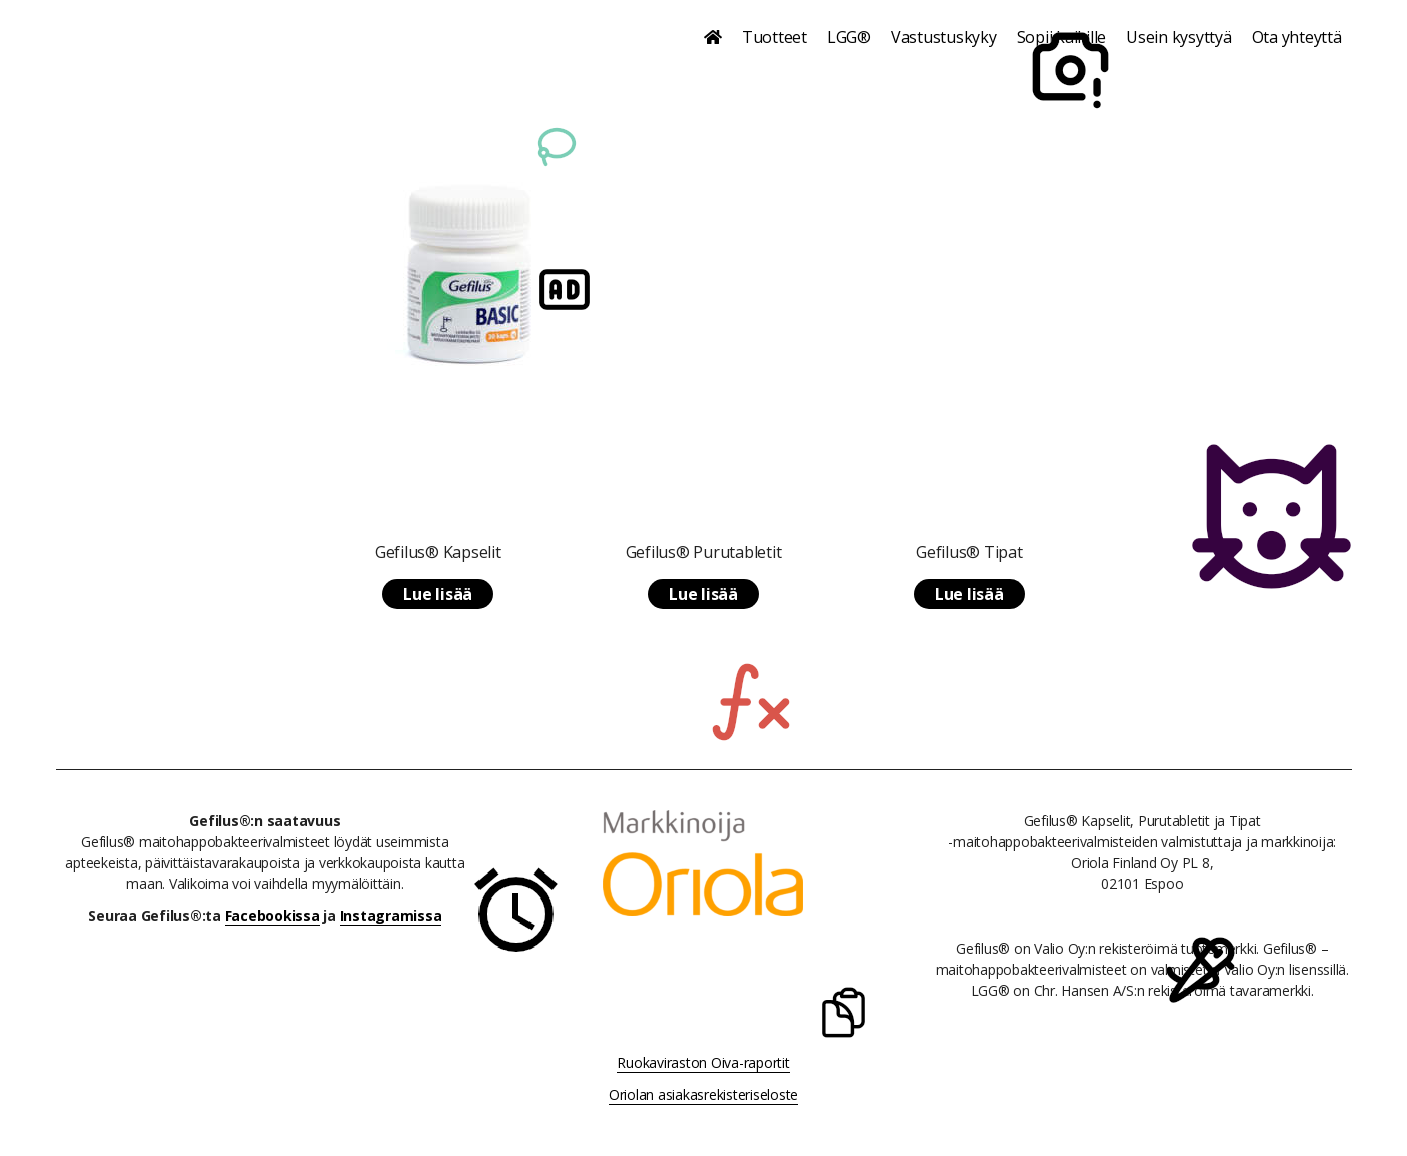  What do you see at coordinates (516, 910) in the screenshot?
I see `set or manage alarms` at bounding box center [516, 910].